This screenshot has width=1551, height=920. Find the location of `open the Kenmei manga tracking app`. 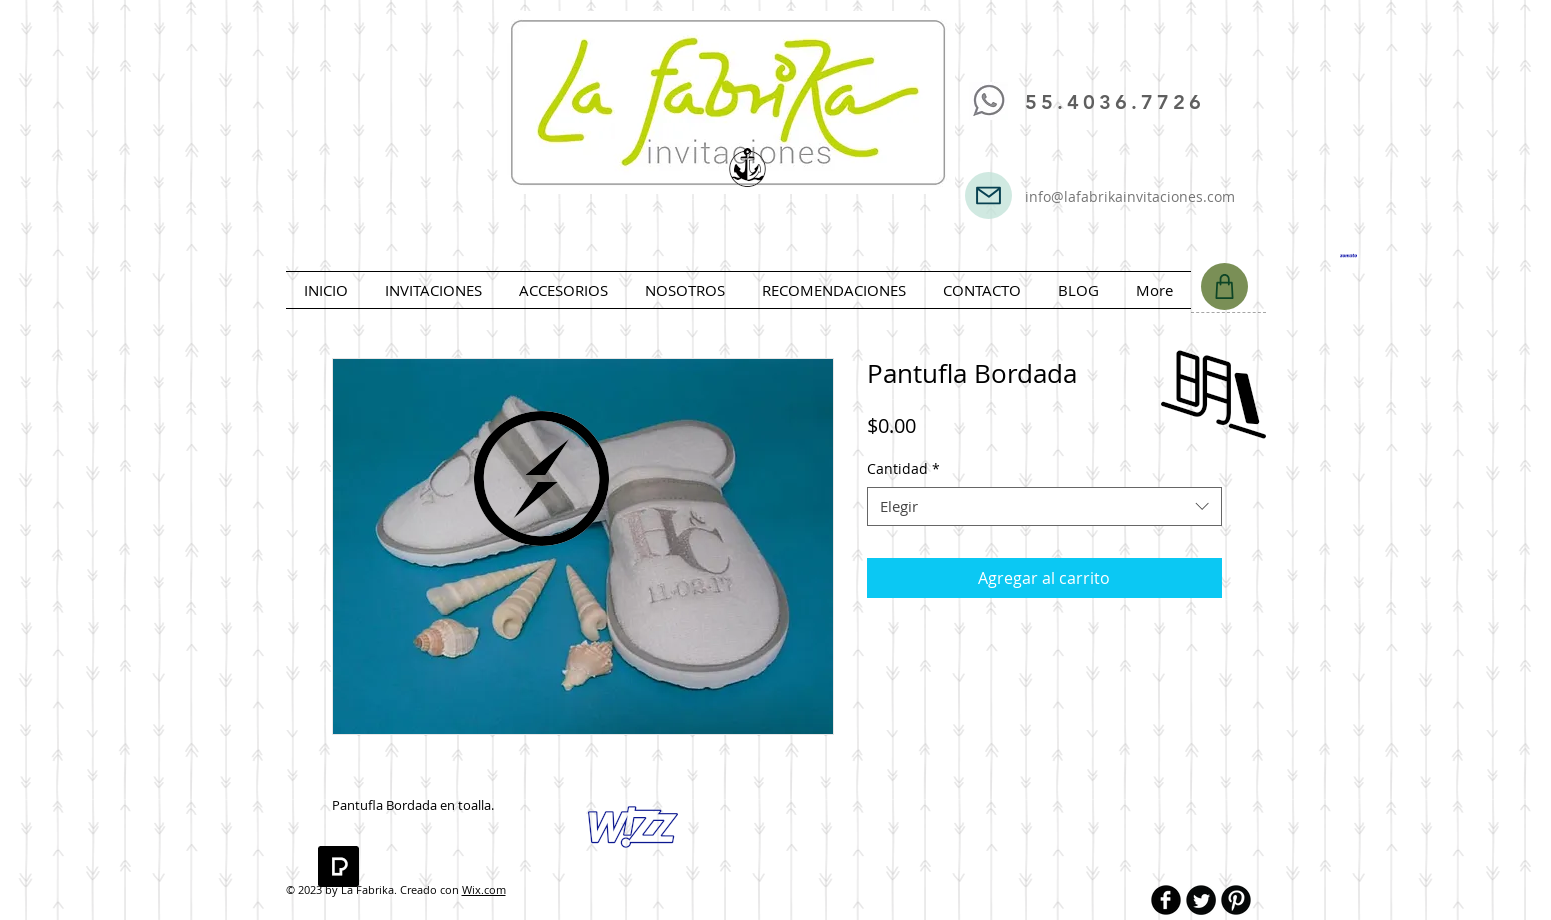

open the Kenmei manga tracking app is located at coordinates (1213, 394).